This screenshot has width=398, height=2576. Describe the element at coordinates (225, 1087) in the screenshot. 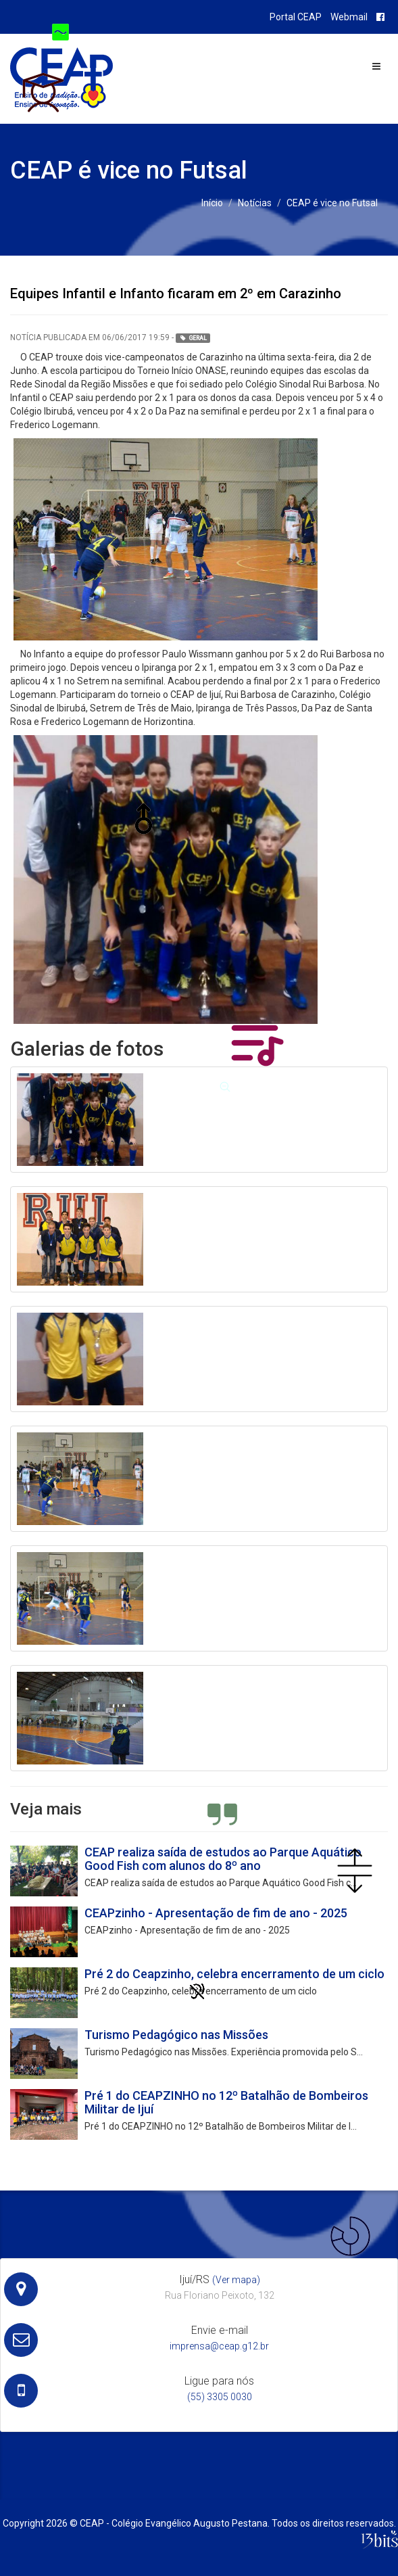

I see `zoom out` at that location.